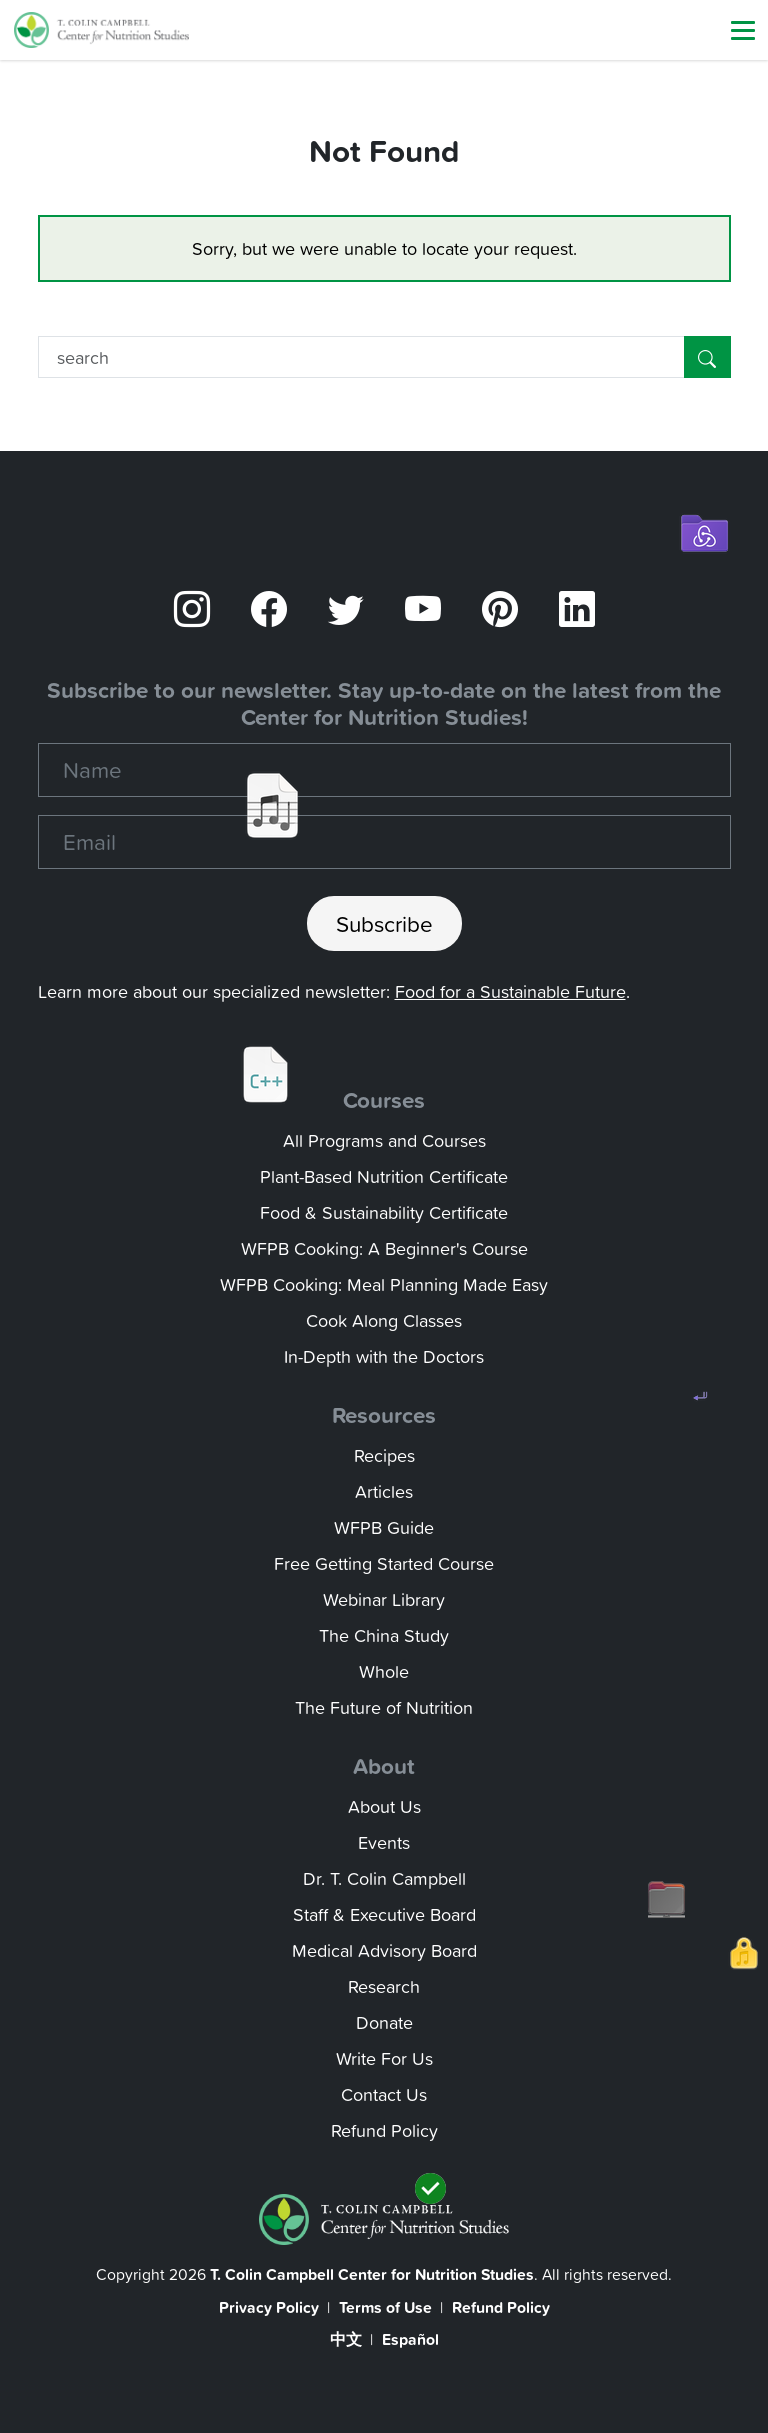  What do you see at coordinates (272, 805) in the screenshot?
I see `iMelody ringtone file` at bounding box center [272, 805].